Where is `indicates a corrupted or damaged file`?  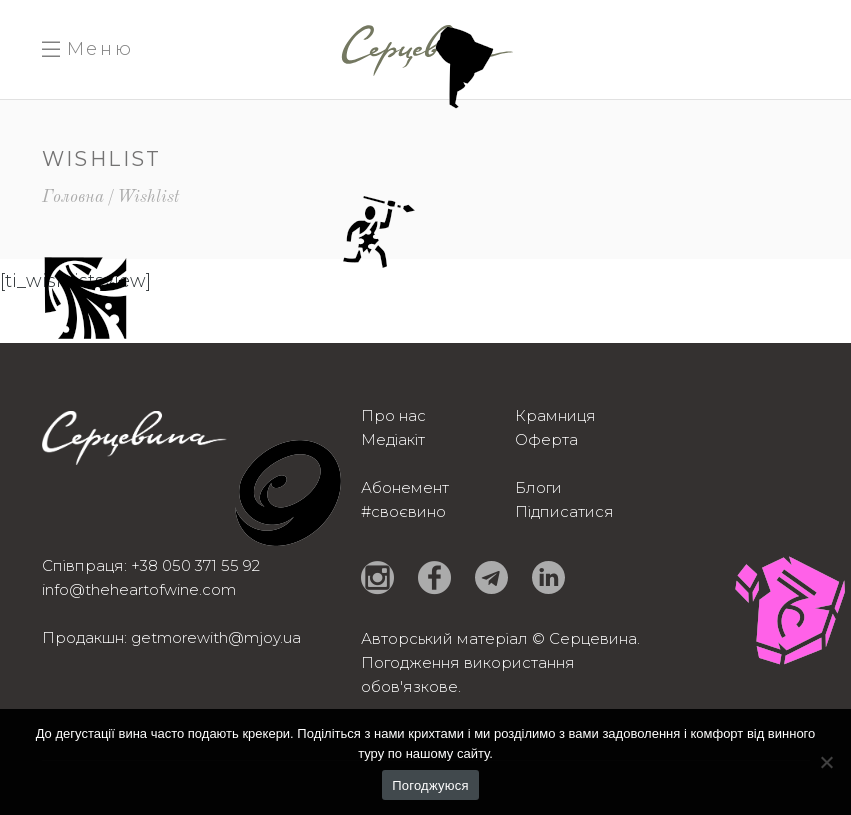
indicates a corrupted or damaged file is located at coordinates (790, 610).